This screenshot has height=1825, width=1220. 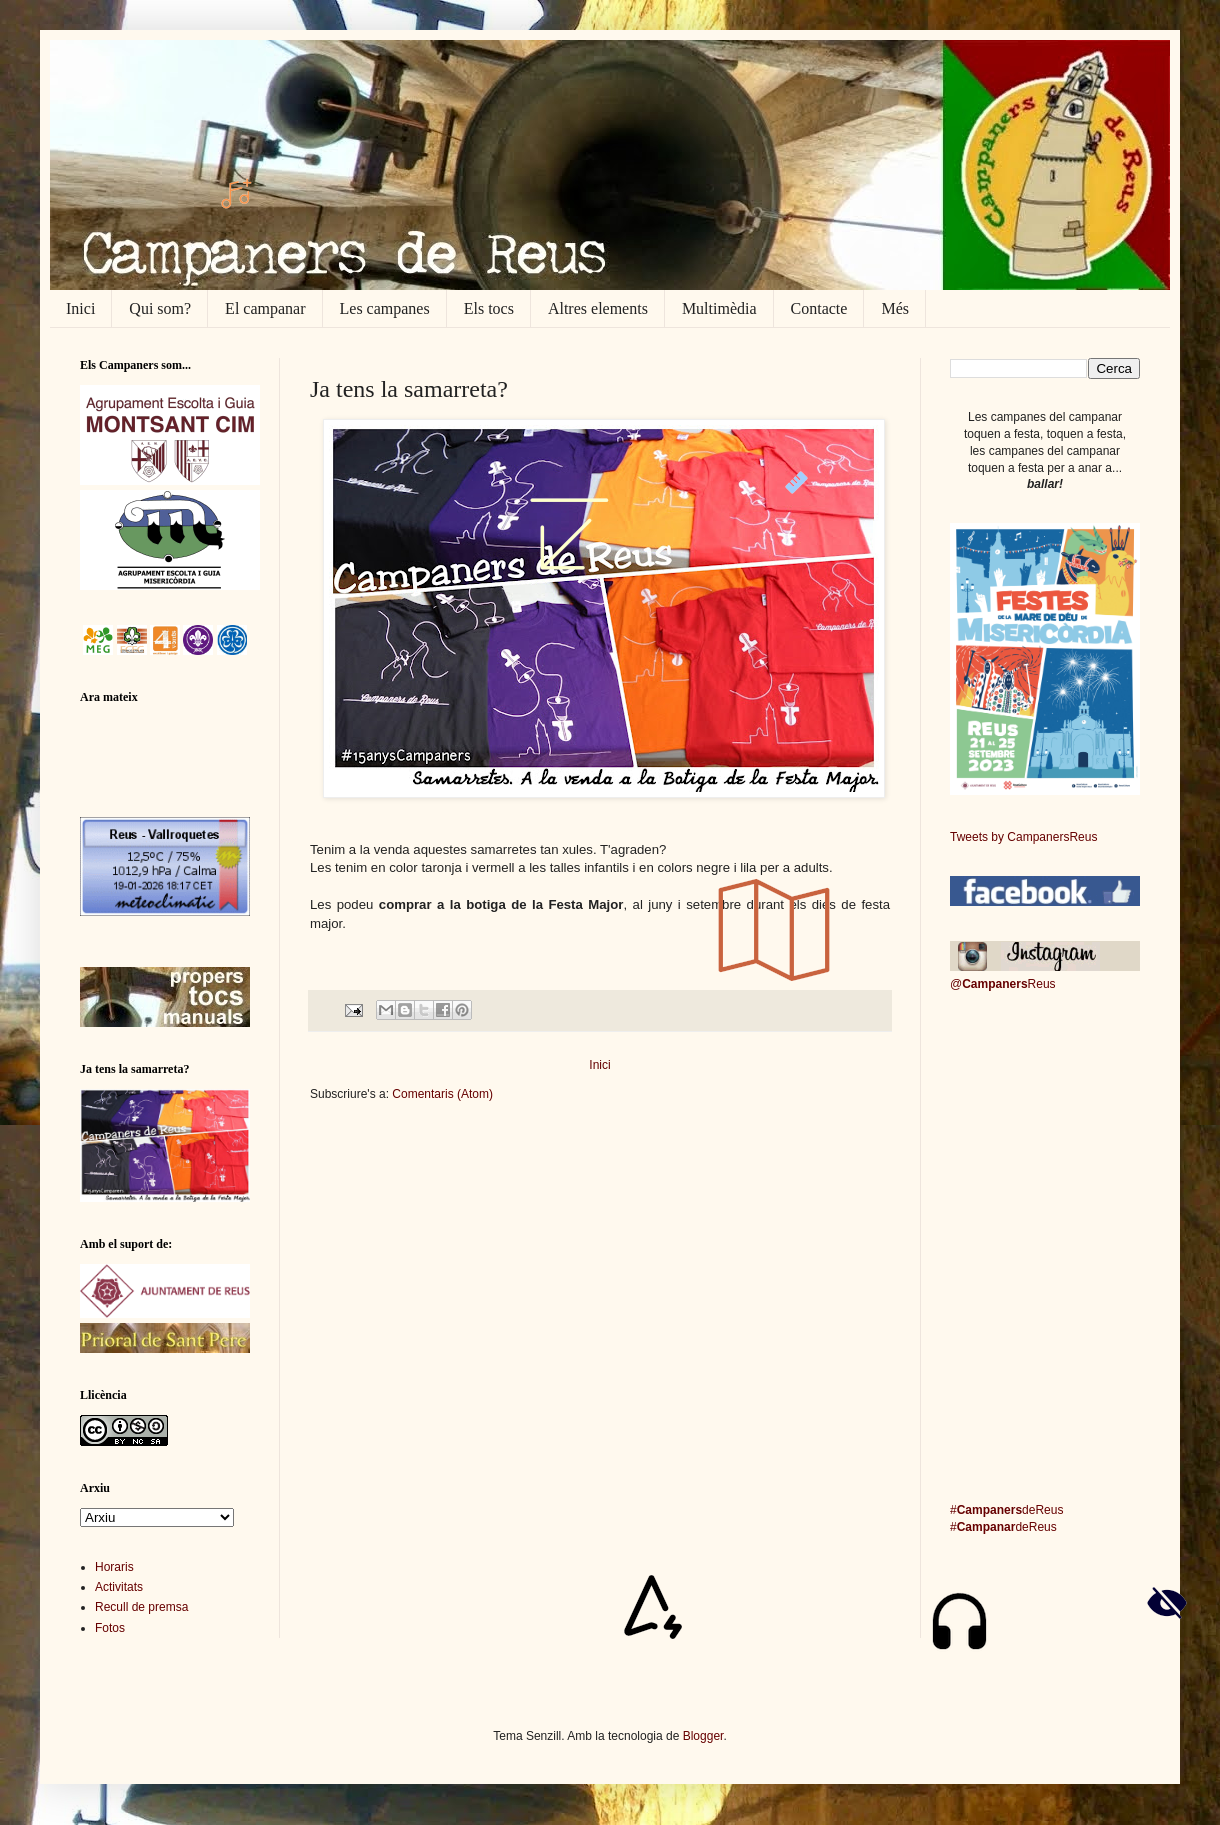 I want to click on quick navigation or fast route option, so click(x=651, y=1605).